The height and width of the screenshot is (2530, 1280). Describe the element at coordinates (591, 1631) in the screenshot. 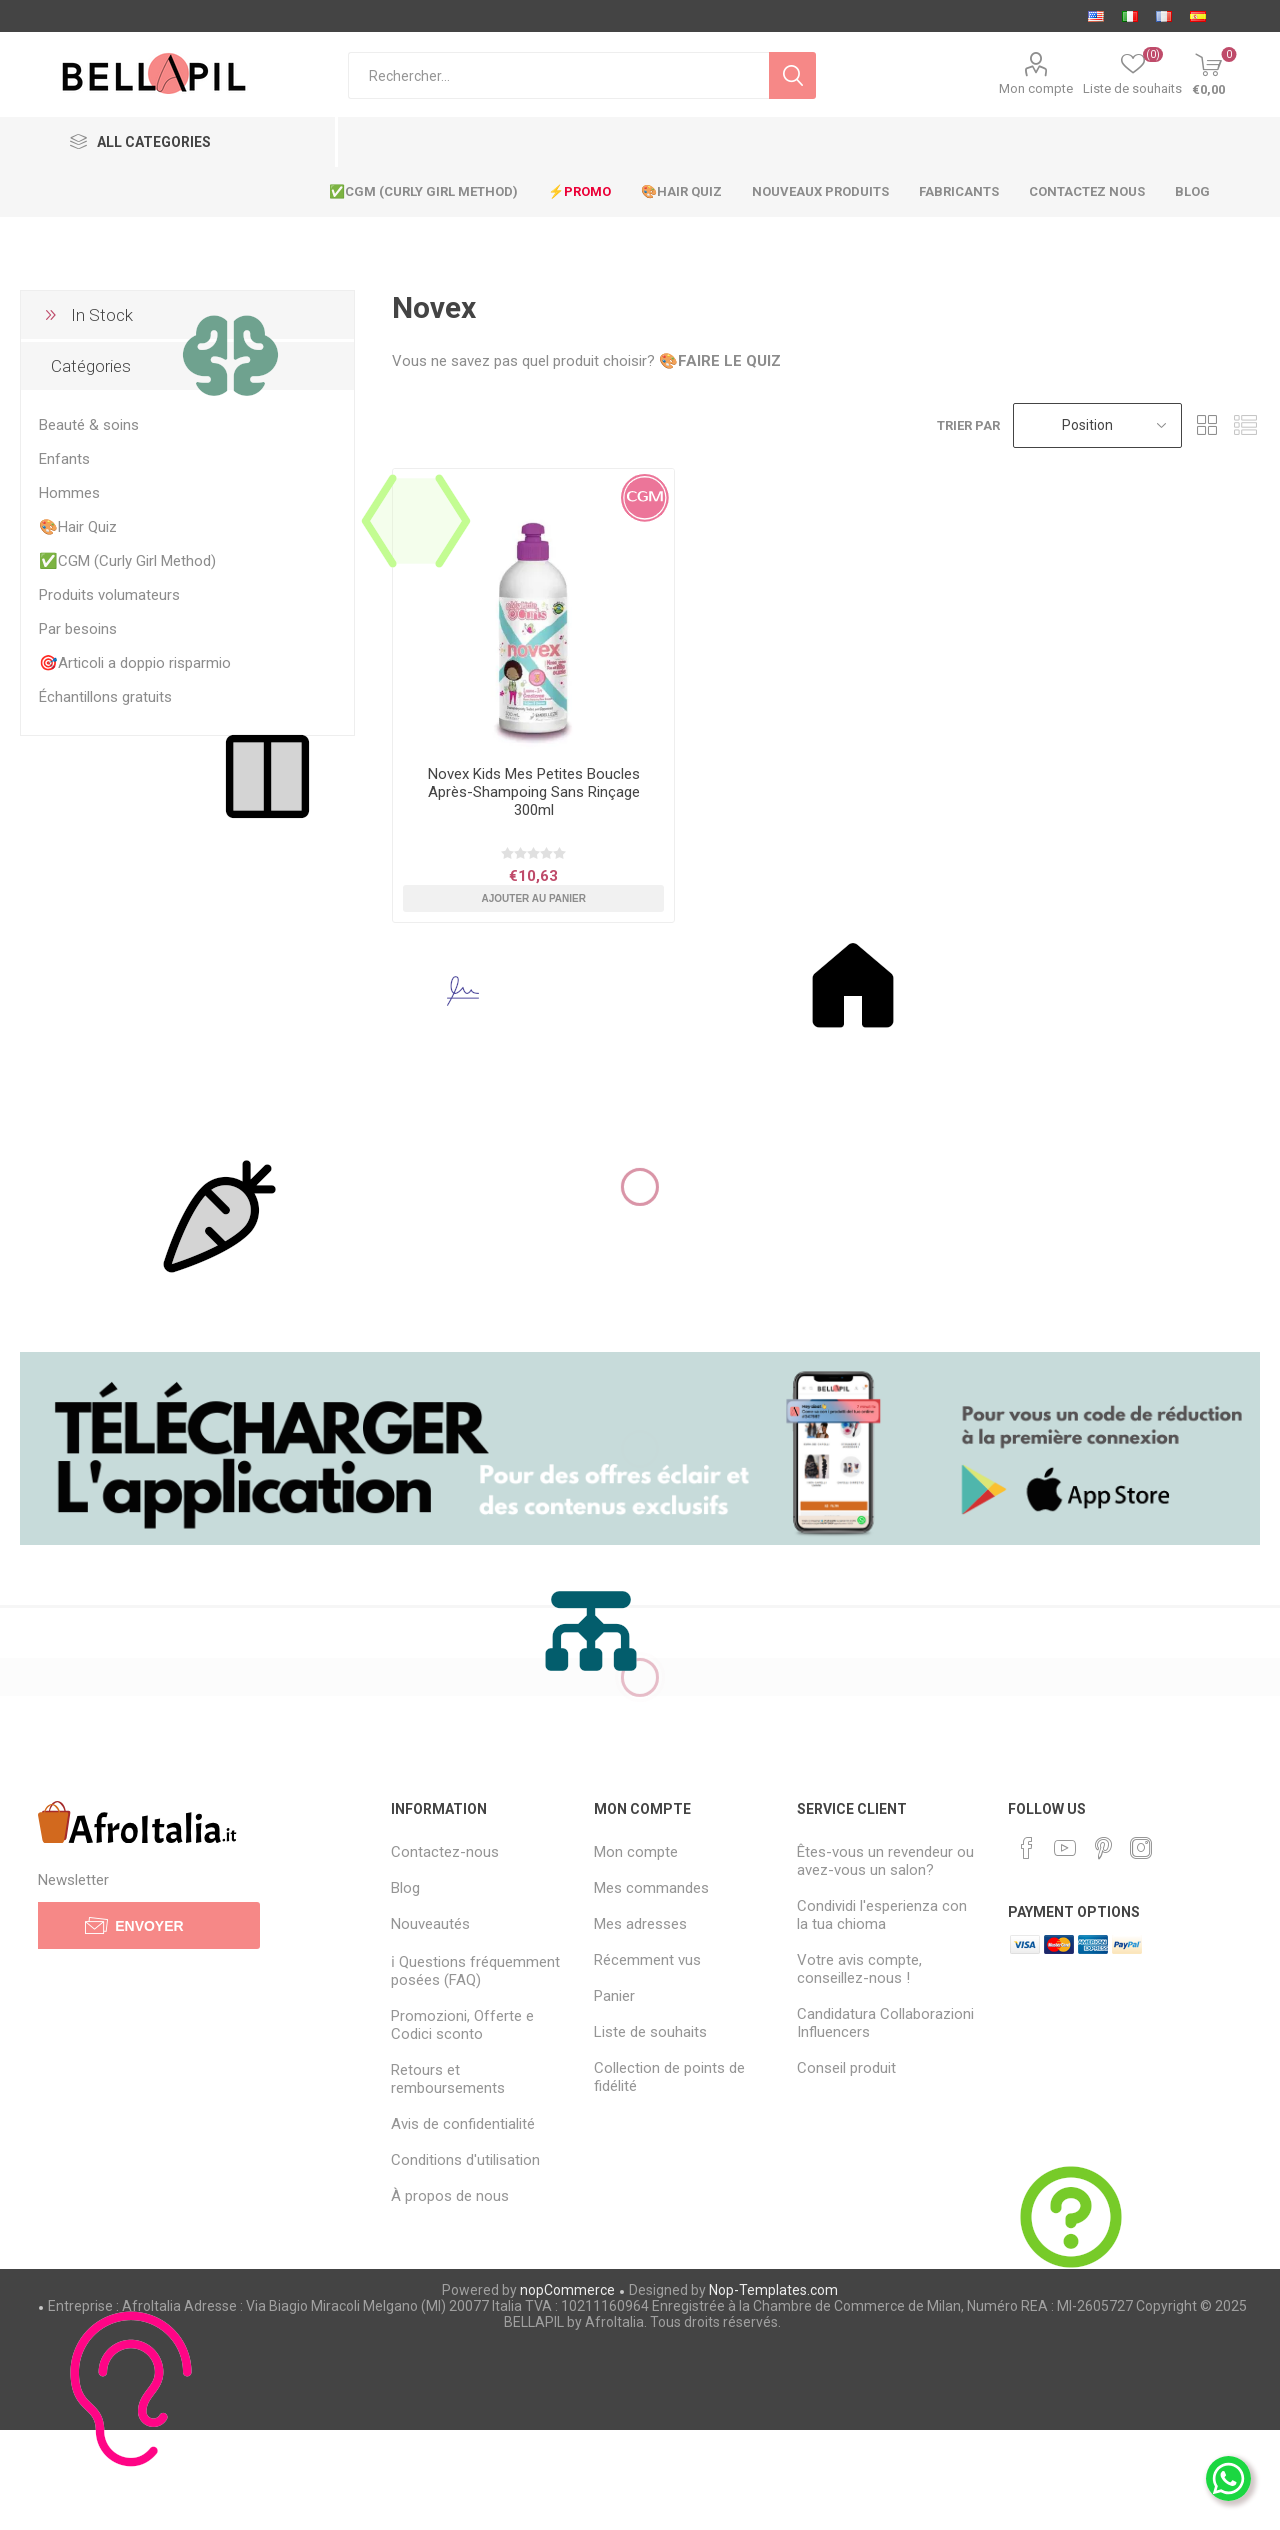

I see `view organizational hierarchy or structure` at that location.